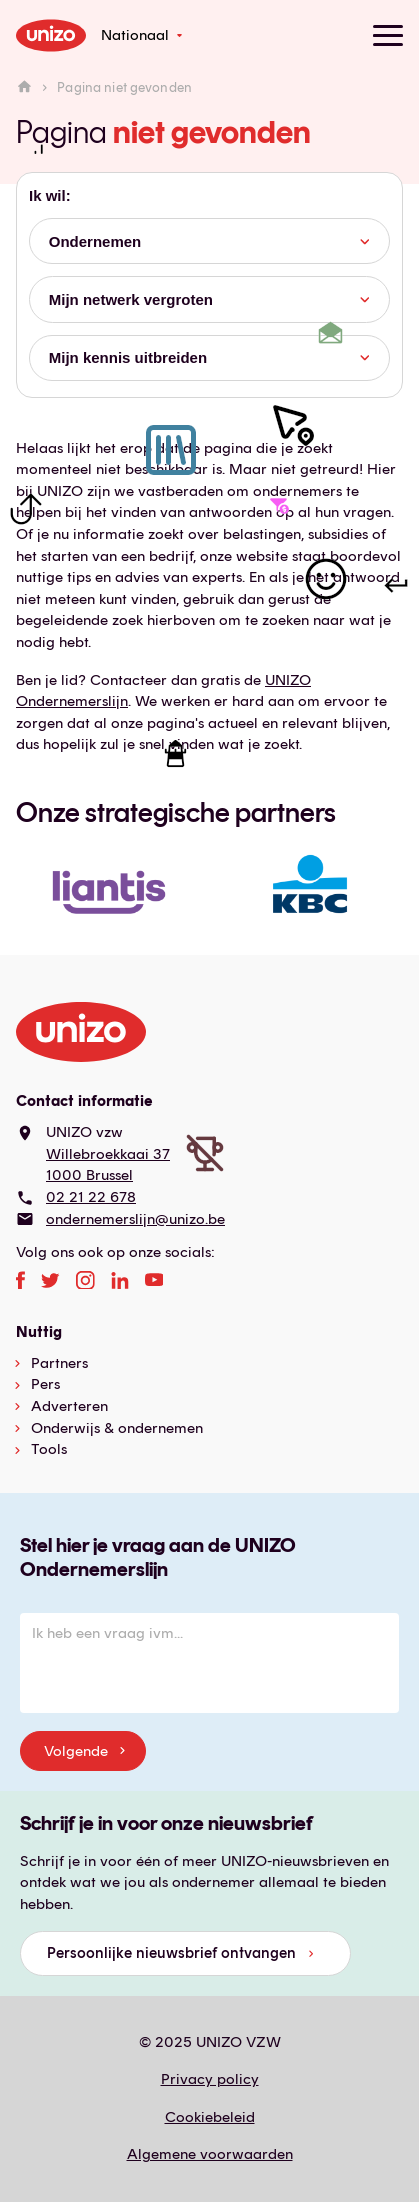 This screenshot has width=419, height=2203. What do you see at coordinates (279, 504) in the screenshot?
I see `filter sales or revenue data` at bounding box center [279, 504].